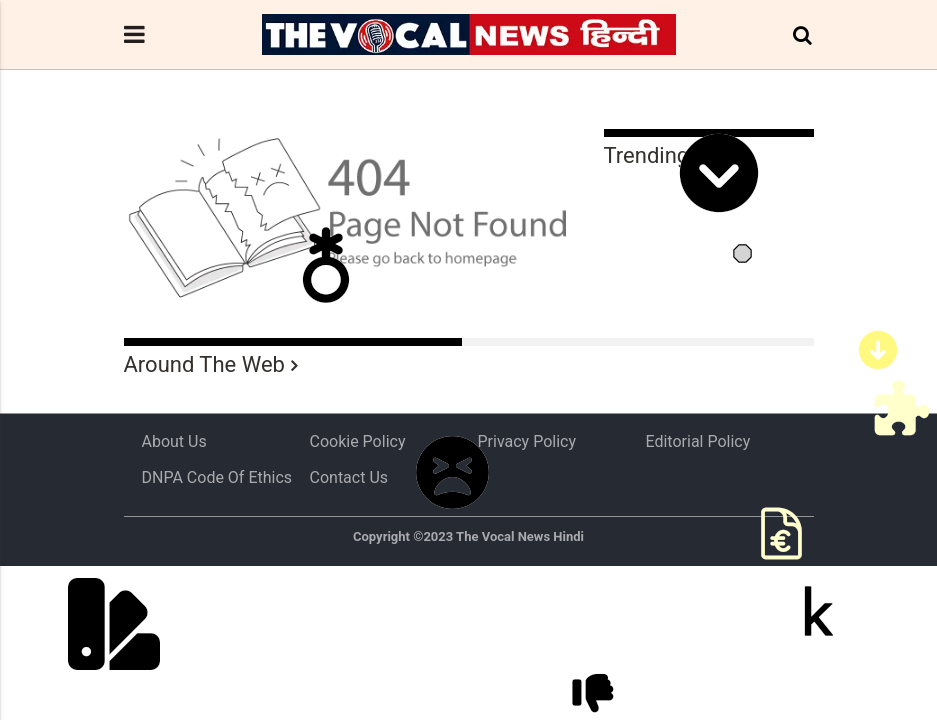 The image size is (937, 720). I want to click on expand to show more content, so click(719, 173).